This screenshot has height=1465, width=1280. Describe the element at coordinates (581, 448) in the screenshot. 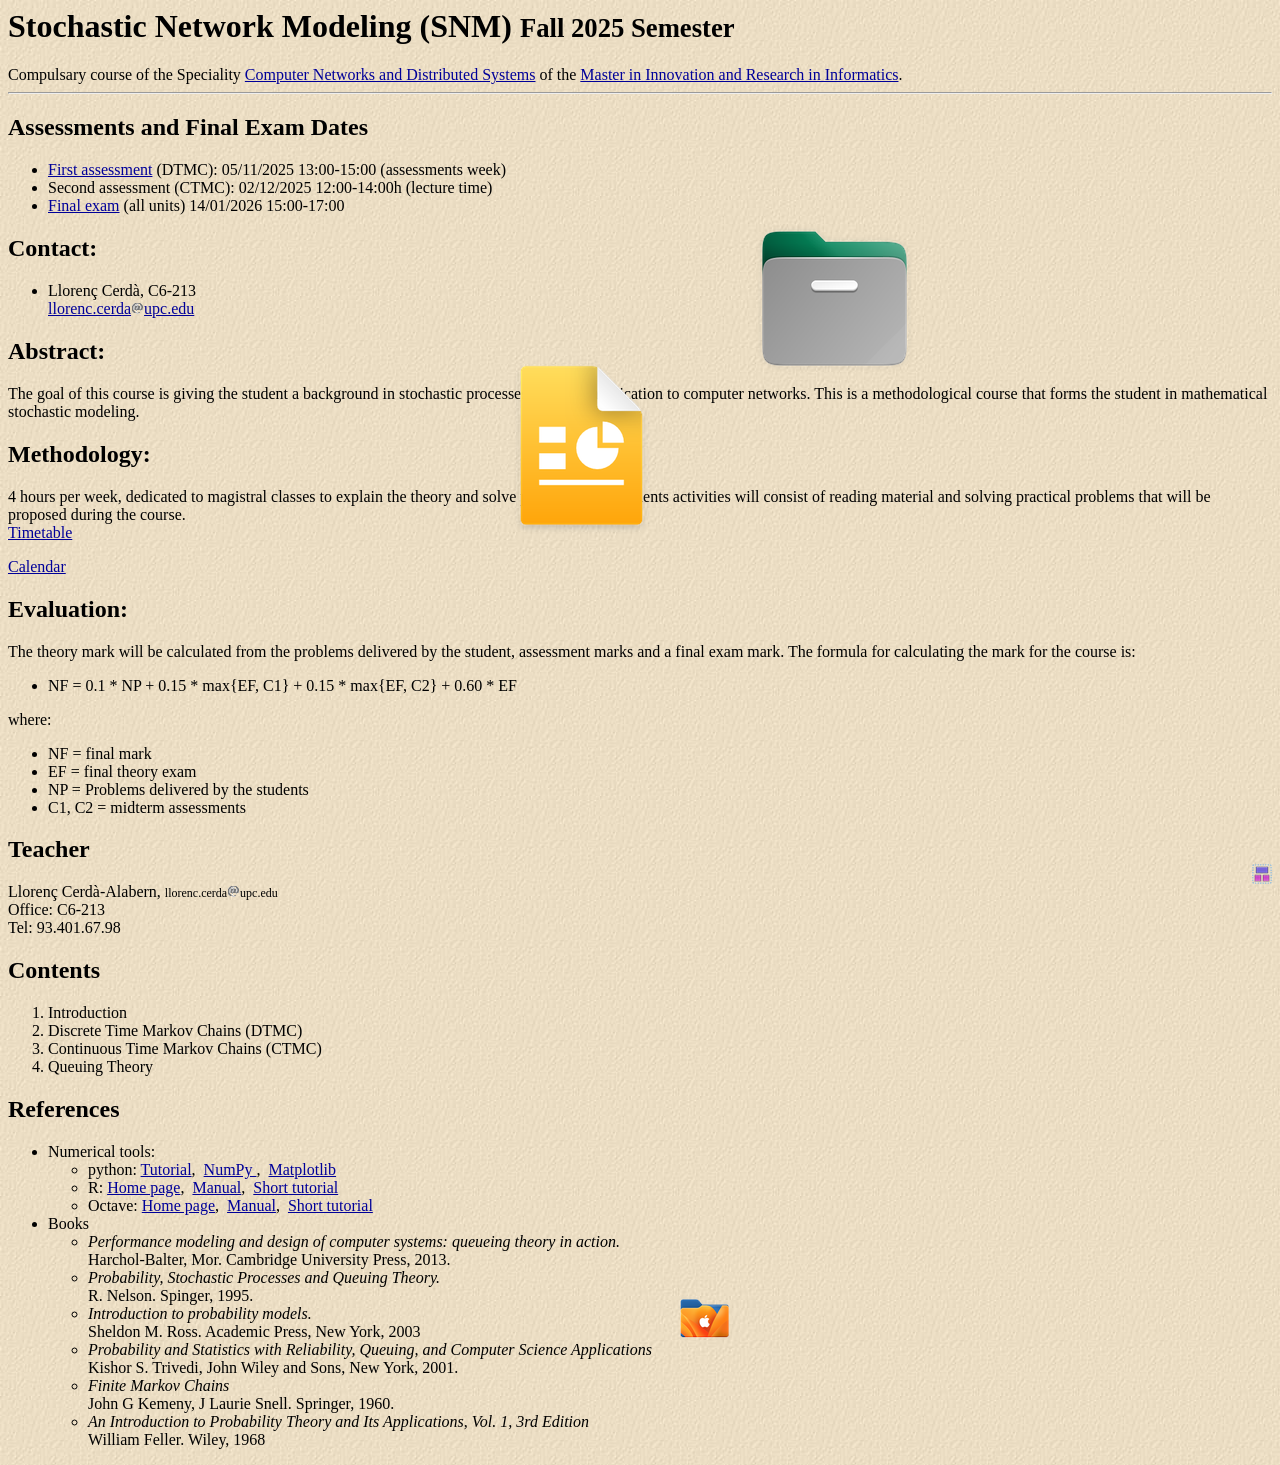

I see `a google slides presentation file` at that location.